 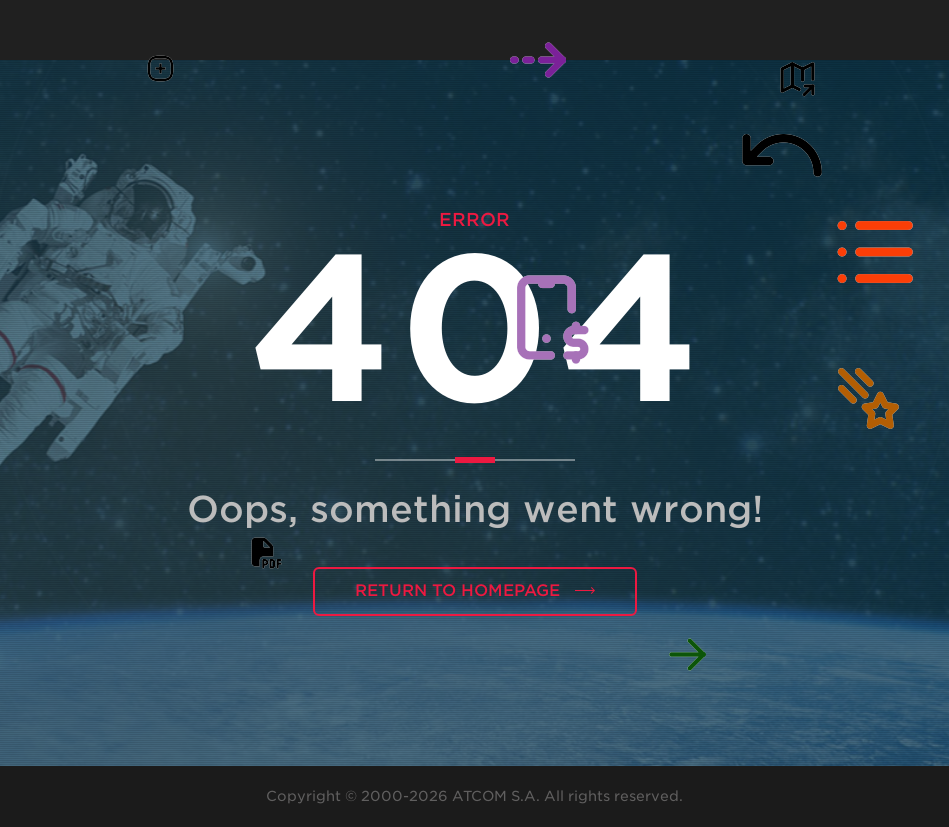 I want to click on add a new item, so click(x=160, y=68).